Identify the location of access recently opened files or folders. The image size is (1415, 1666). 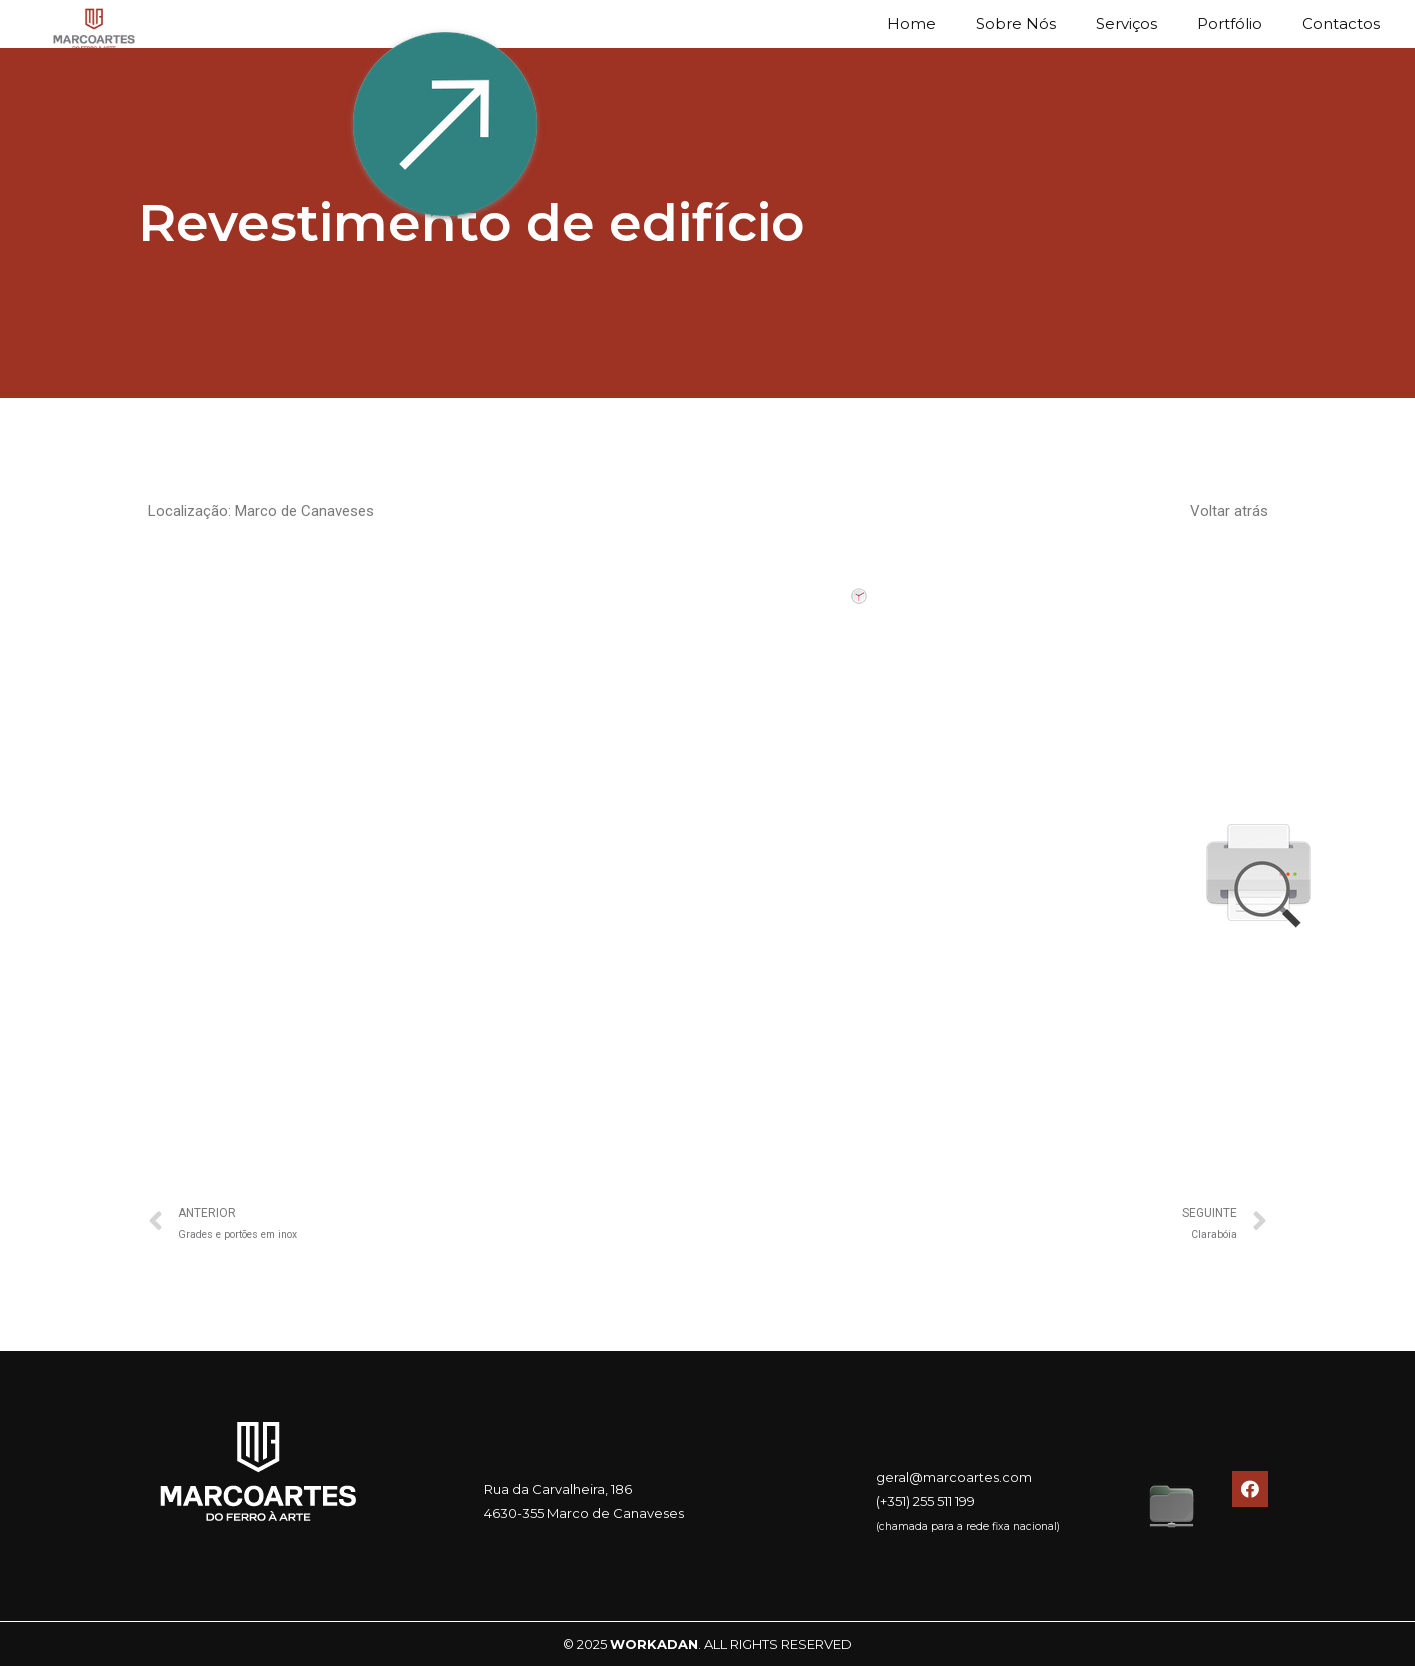
(859, 596).